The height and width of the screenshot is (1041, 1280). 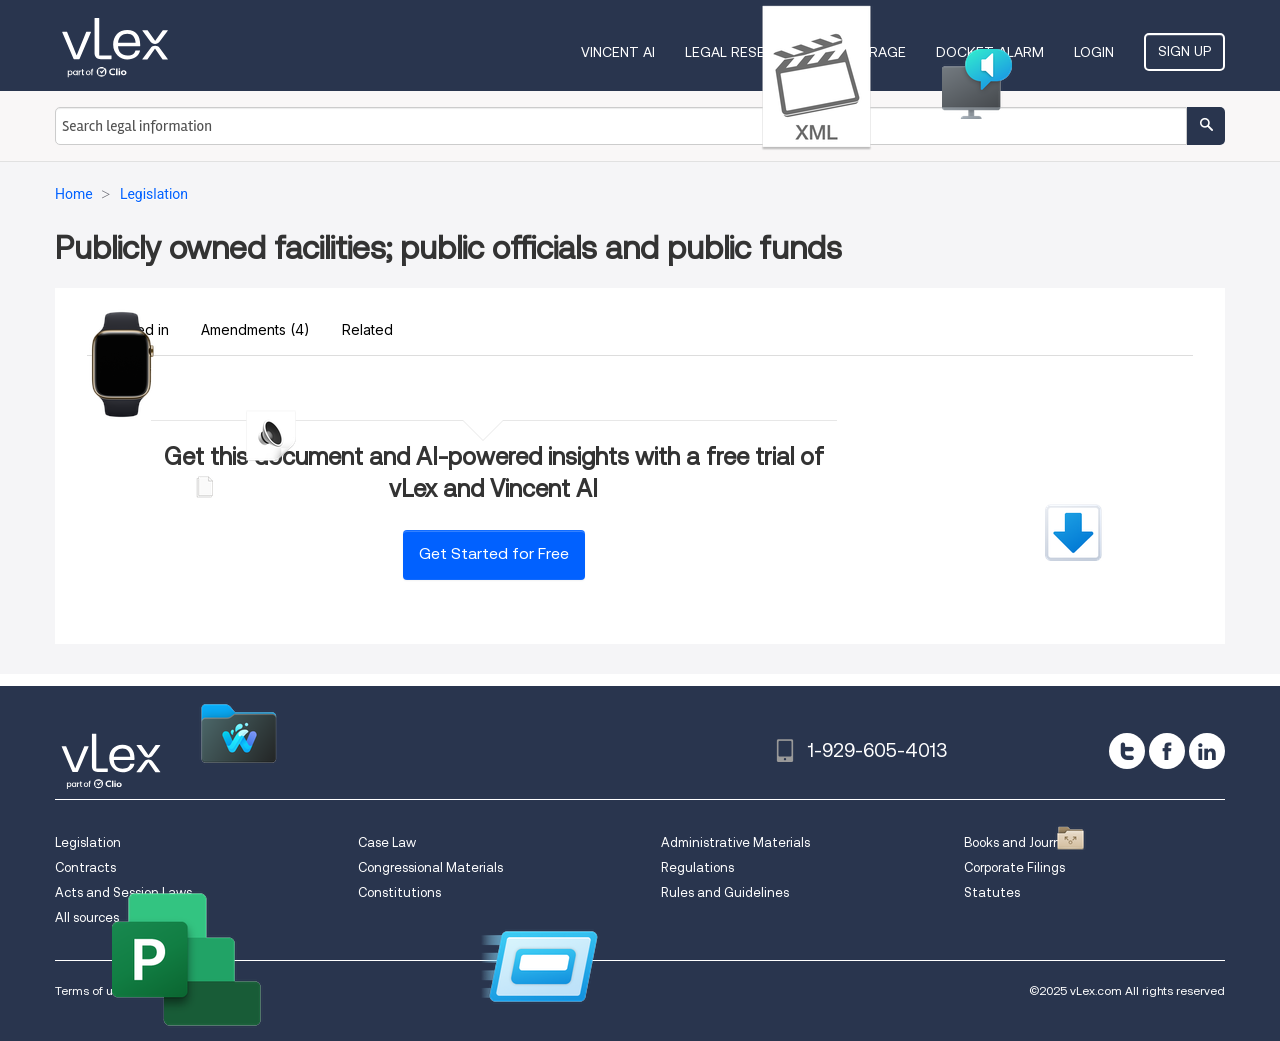 I want to click on launch or run an application, so click(x=543, y=966).